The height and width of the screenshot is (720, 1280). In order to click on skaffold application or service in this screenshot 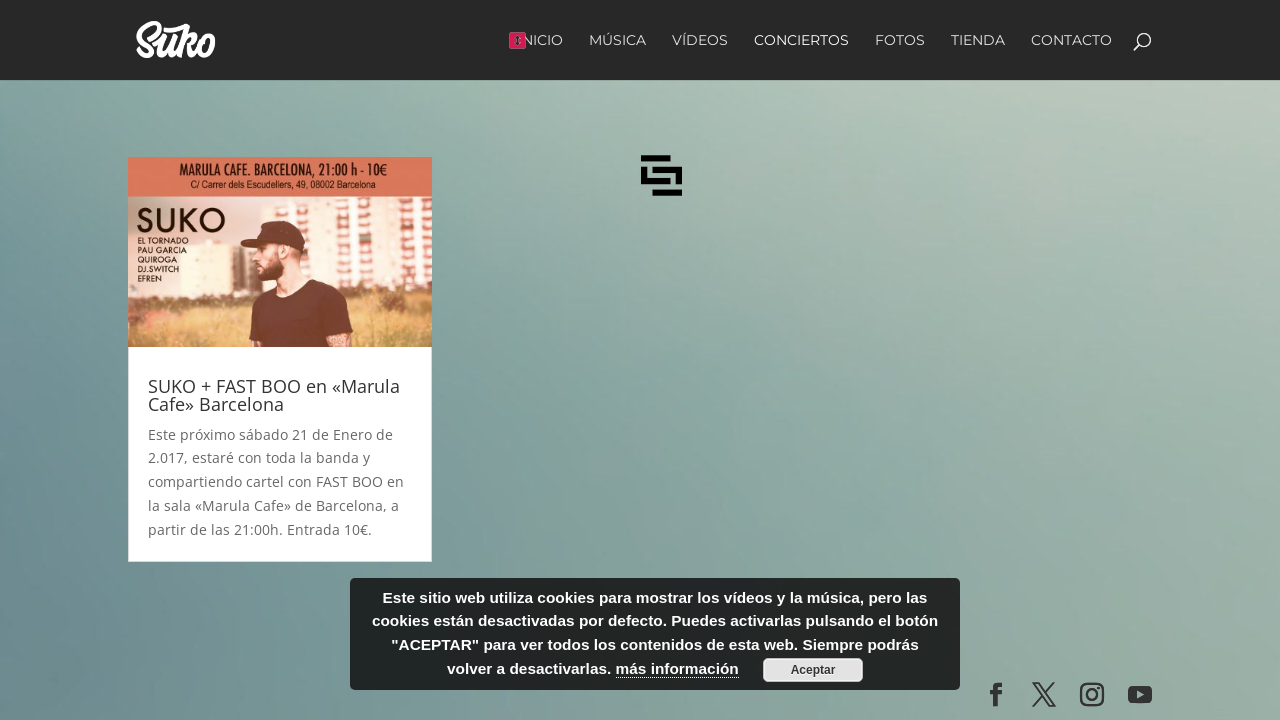, I will do `click(661, 175)`.